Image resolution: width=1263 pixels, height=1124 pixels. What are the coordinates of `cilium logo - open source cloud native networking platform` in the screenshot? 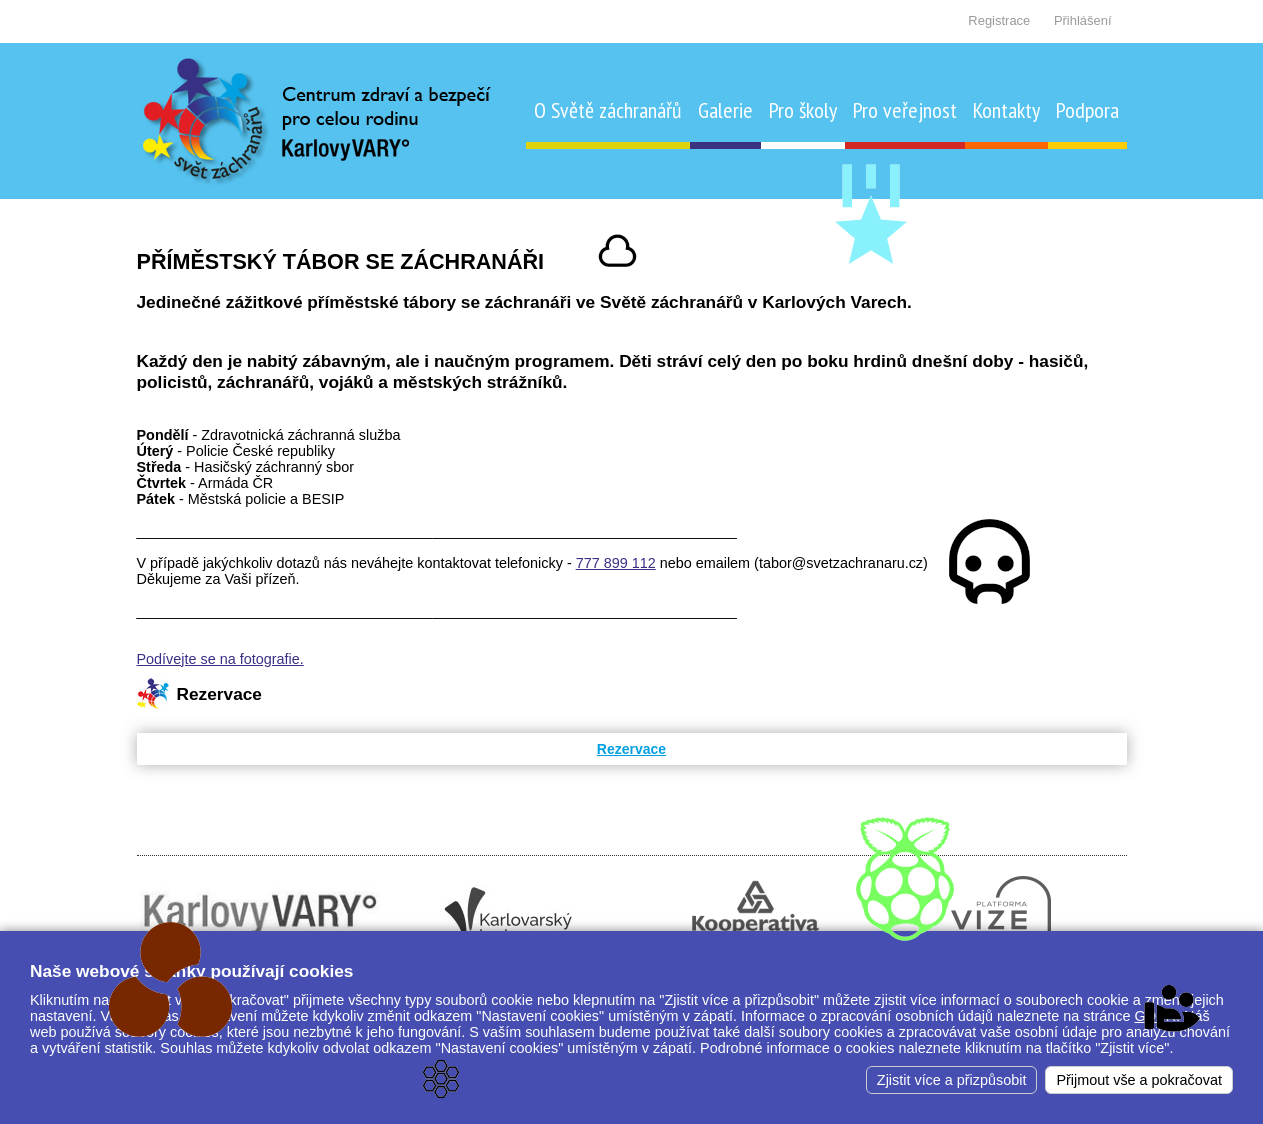 It's located at (441, 1079).